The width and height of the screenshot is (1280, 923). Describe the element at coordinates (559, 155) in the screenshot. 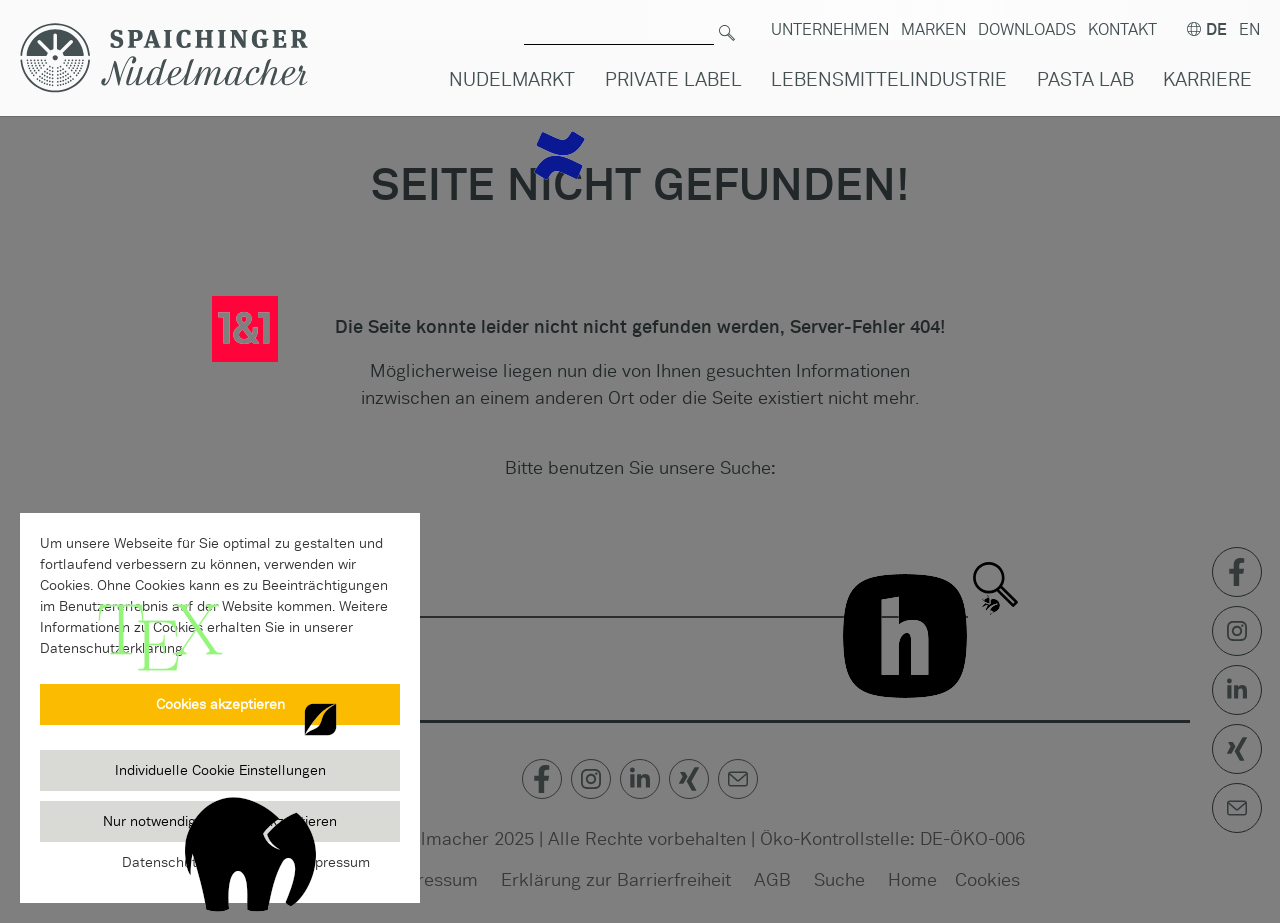

I see `open Confluence workspace` at that location.